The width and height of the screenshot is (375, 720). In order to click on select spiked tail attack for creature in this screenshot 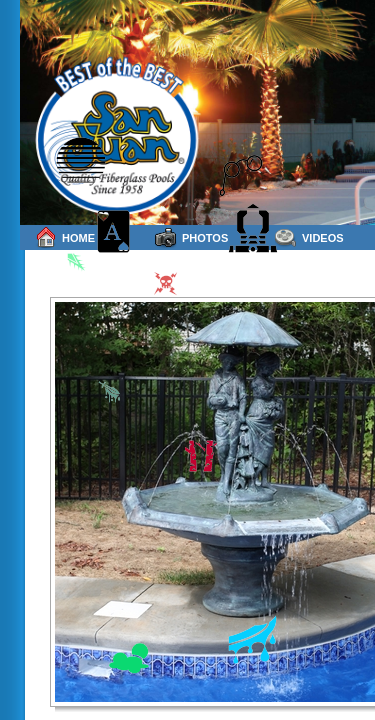, I will do `click(76, 262)`.